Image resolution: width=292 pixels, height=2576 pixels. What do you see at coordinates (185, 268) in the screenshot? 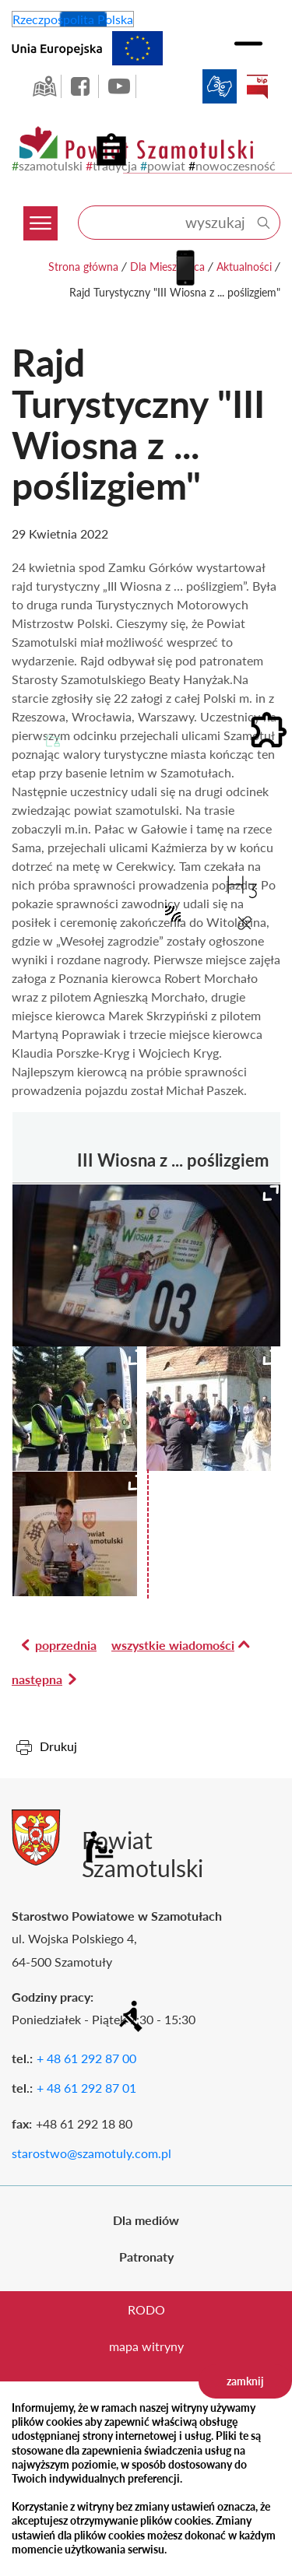
I see `iPhone device icon` at bounding box center [185, 268].